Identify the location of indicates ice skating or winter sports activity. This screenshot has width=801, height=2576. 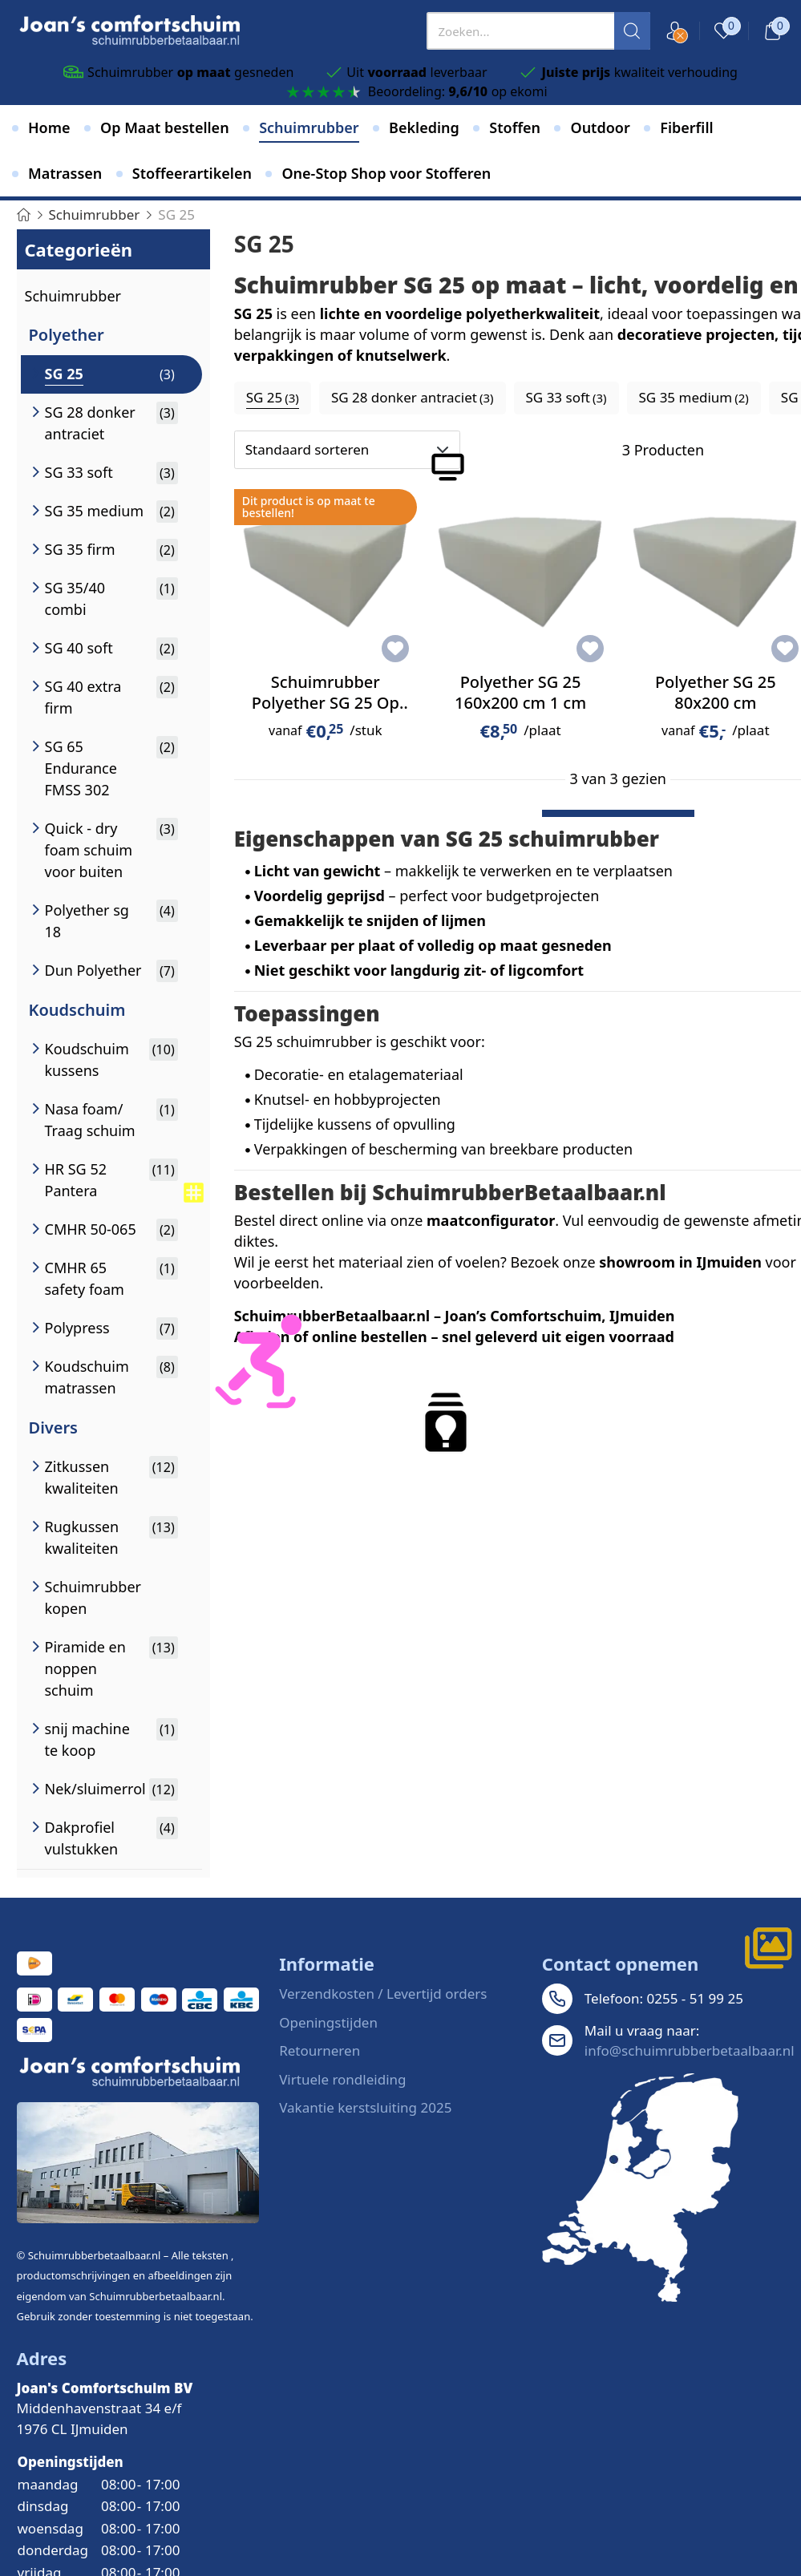
(261, 1361).